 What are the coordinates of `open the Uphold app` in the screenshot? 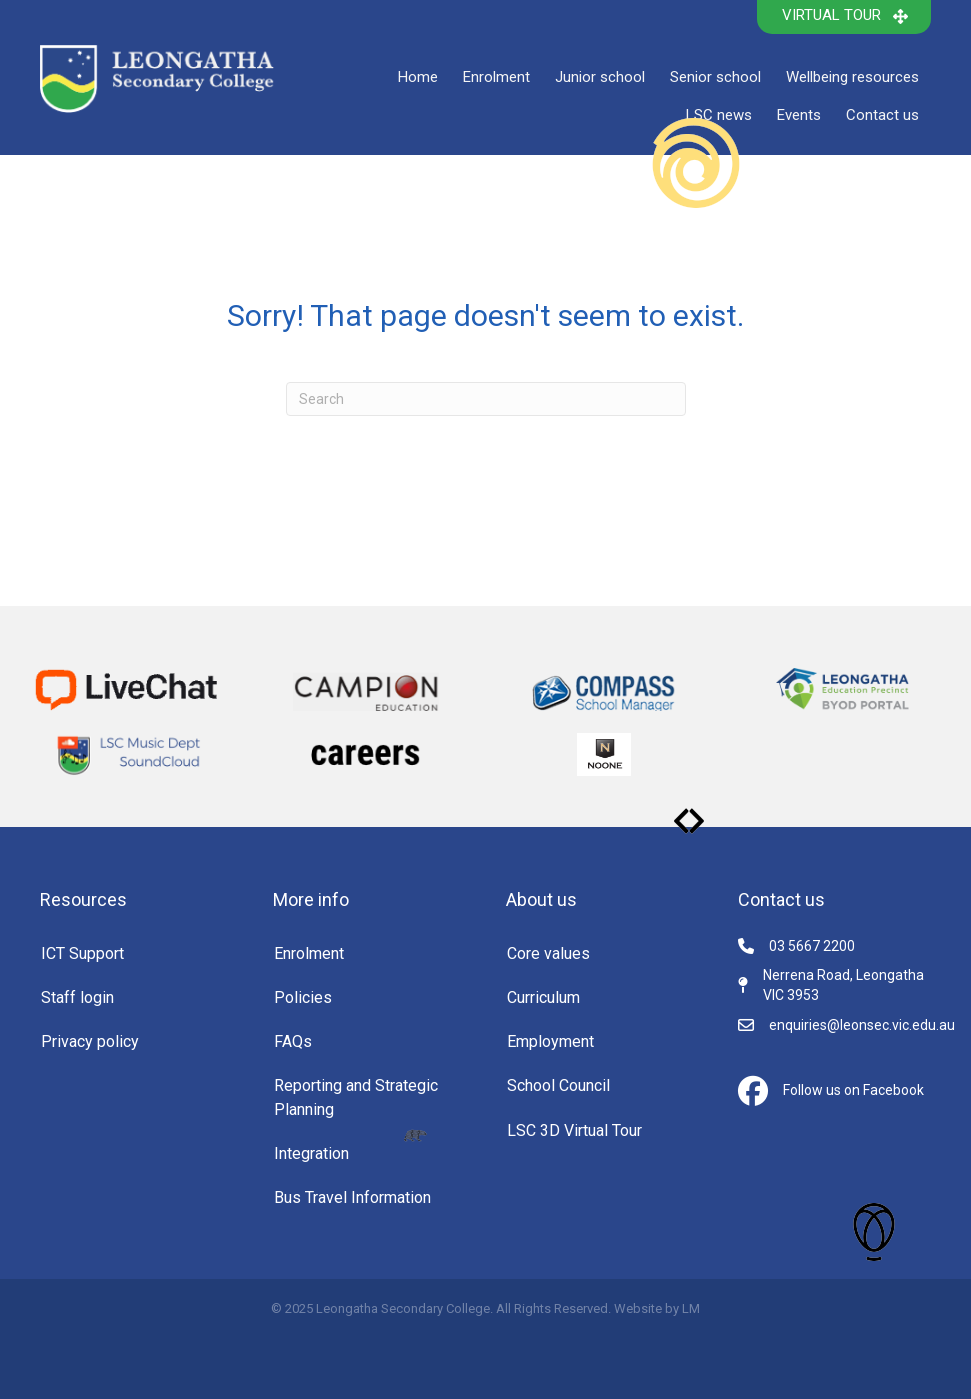 It's located at (874, 1232).